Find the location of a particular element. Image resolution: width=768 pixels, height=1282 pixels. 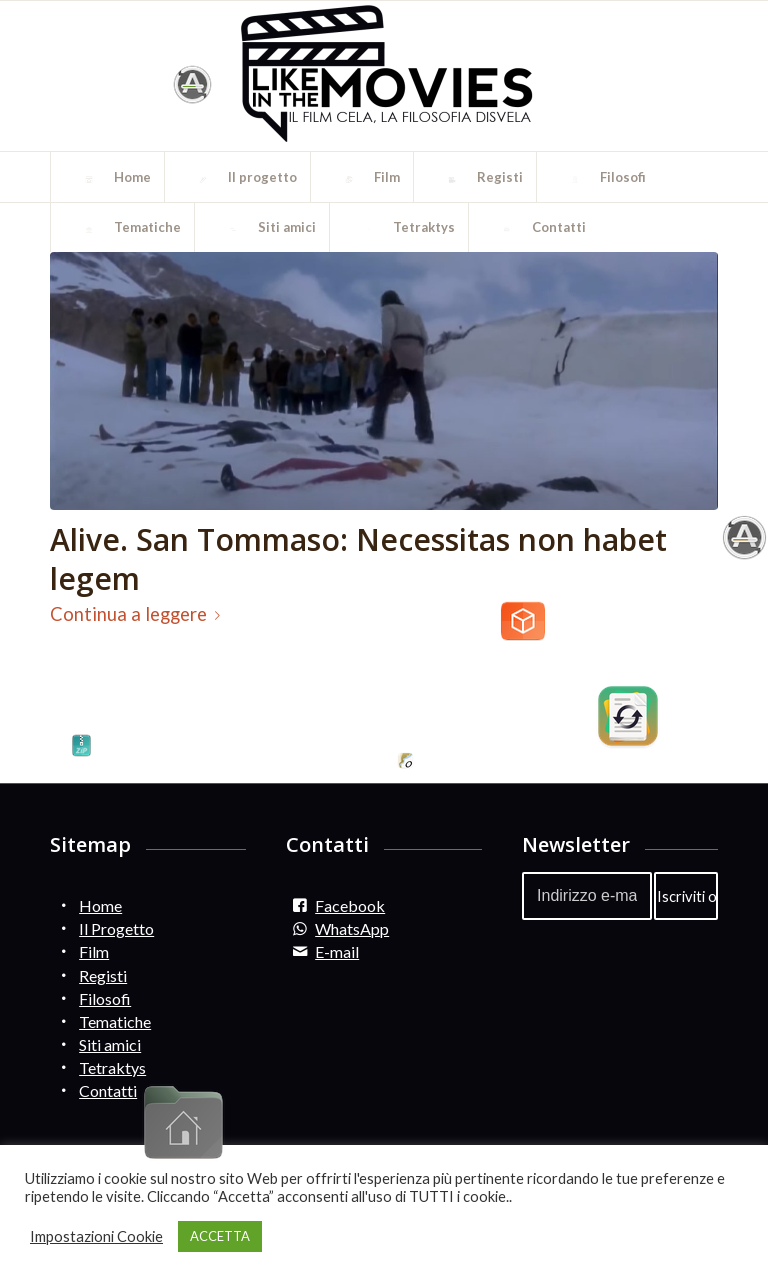

open the software update manager is located at coordinates (744, 537).